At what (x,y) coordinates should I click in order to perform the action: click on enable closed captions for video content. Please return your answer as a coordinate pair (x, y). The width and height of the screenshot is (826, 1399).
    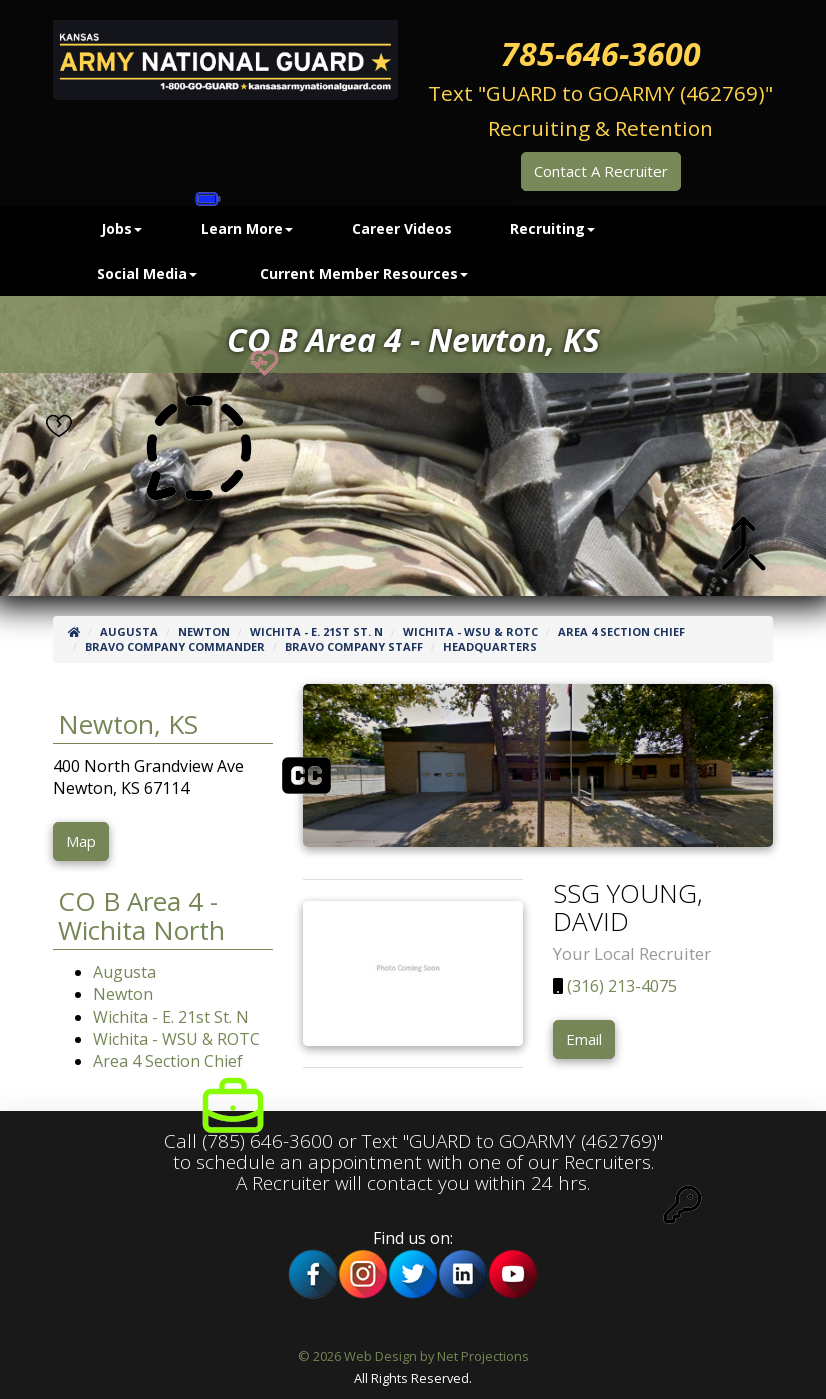
    Looking at the image, I should click on (306, 775).